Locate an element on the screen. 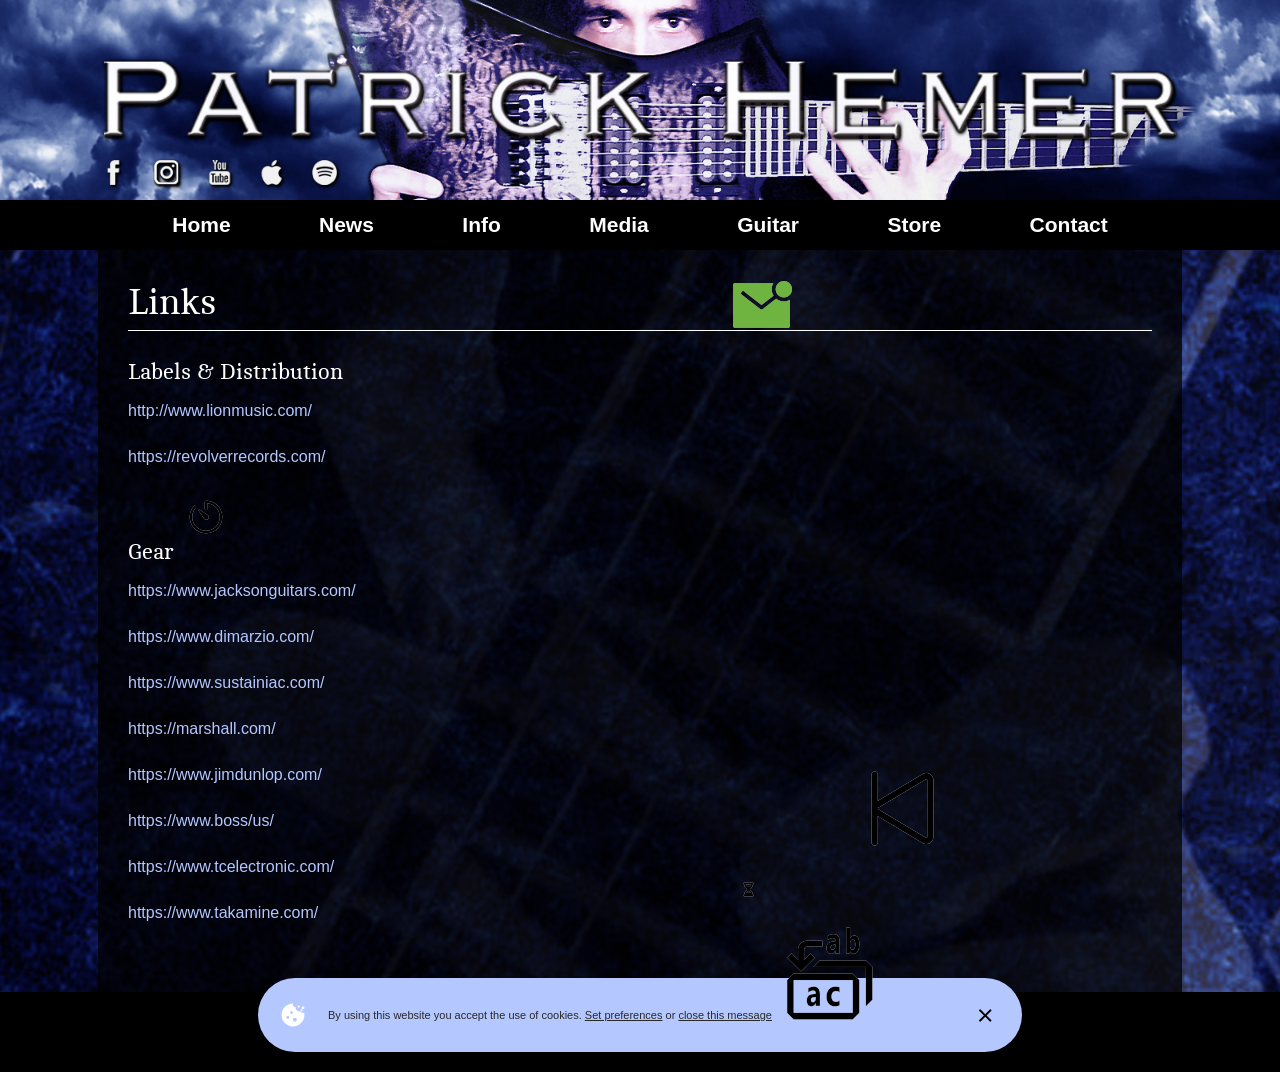  replace all occurrences in document is located at coordinates (826, 973).